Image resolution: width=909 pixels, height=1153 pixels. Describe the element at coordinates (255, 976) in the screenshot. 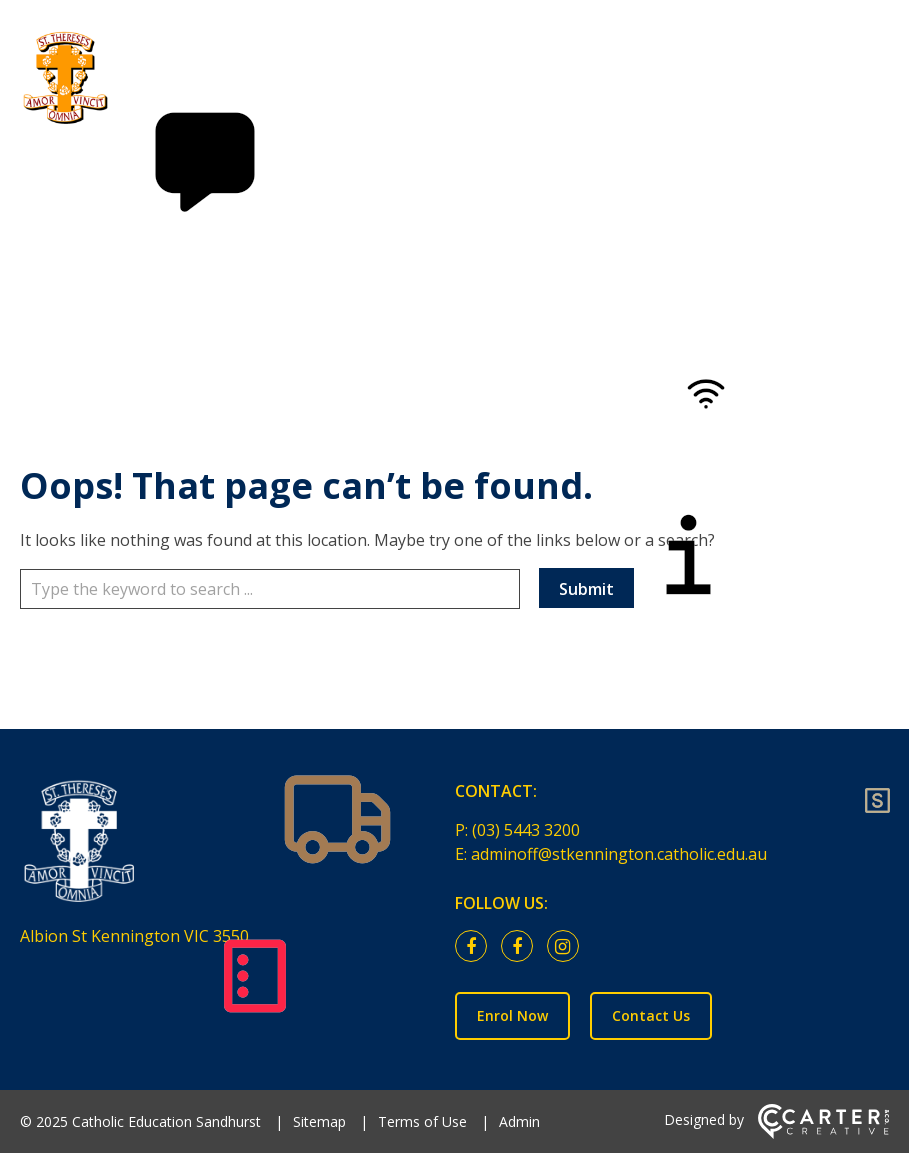

I see `view or open film script` at that location.